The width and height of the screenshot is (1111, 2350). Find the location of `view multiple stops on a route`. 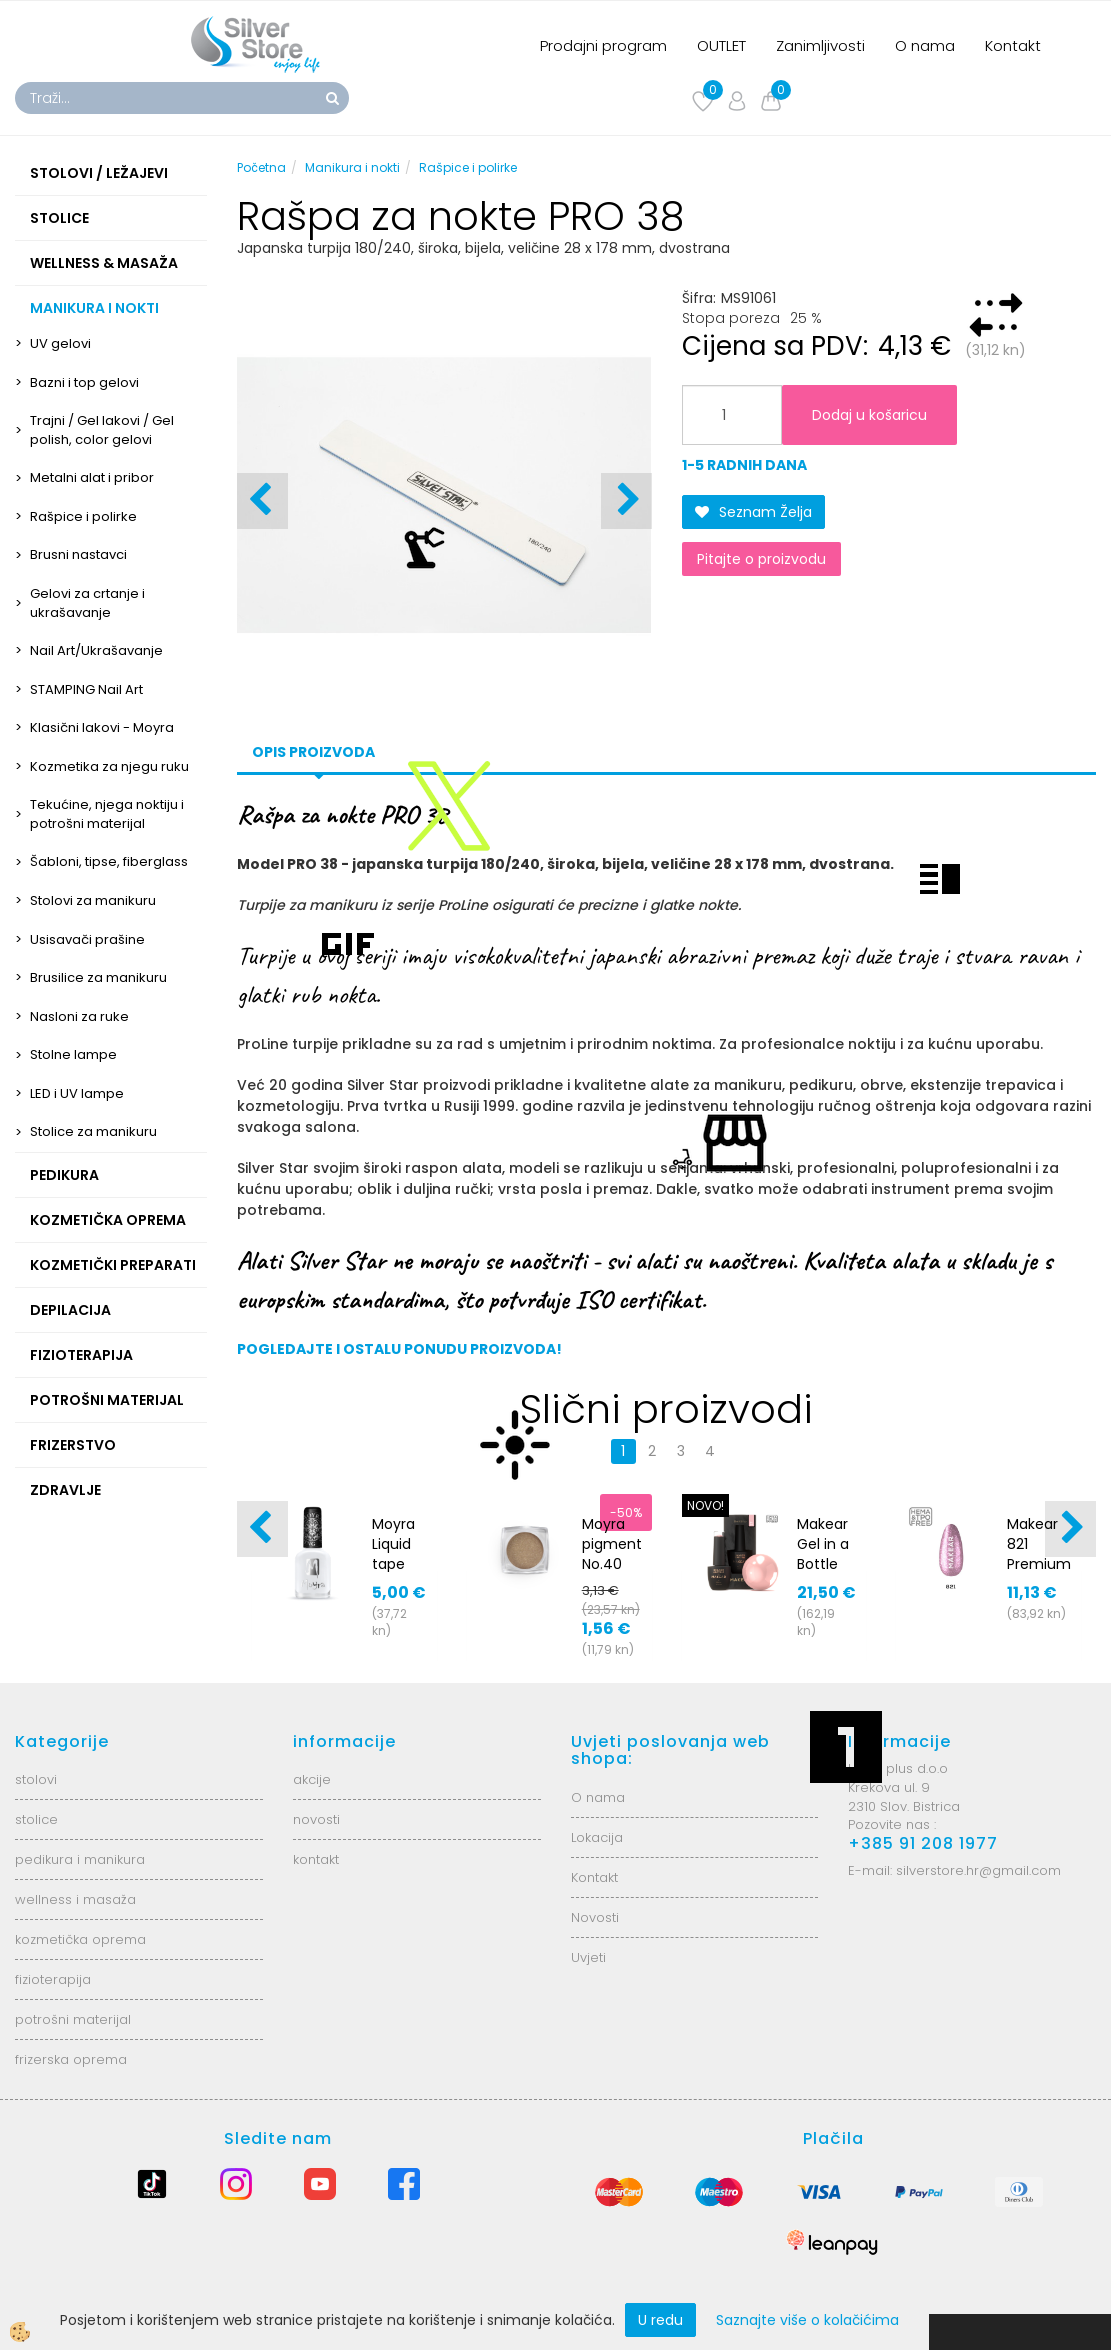

view multiple stops on a route is located at coordinates (996, 315).